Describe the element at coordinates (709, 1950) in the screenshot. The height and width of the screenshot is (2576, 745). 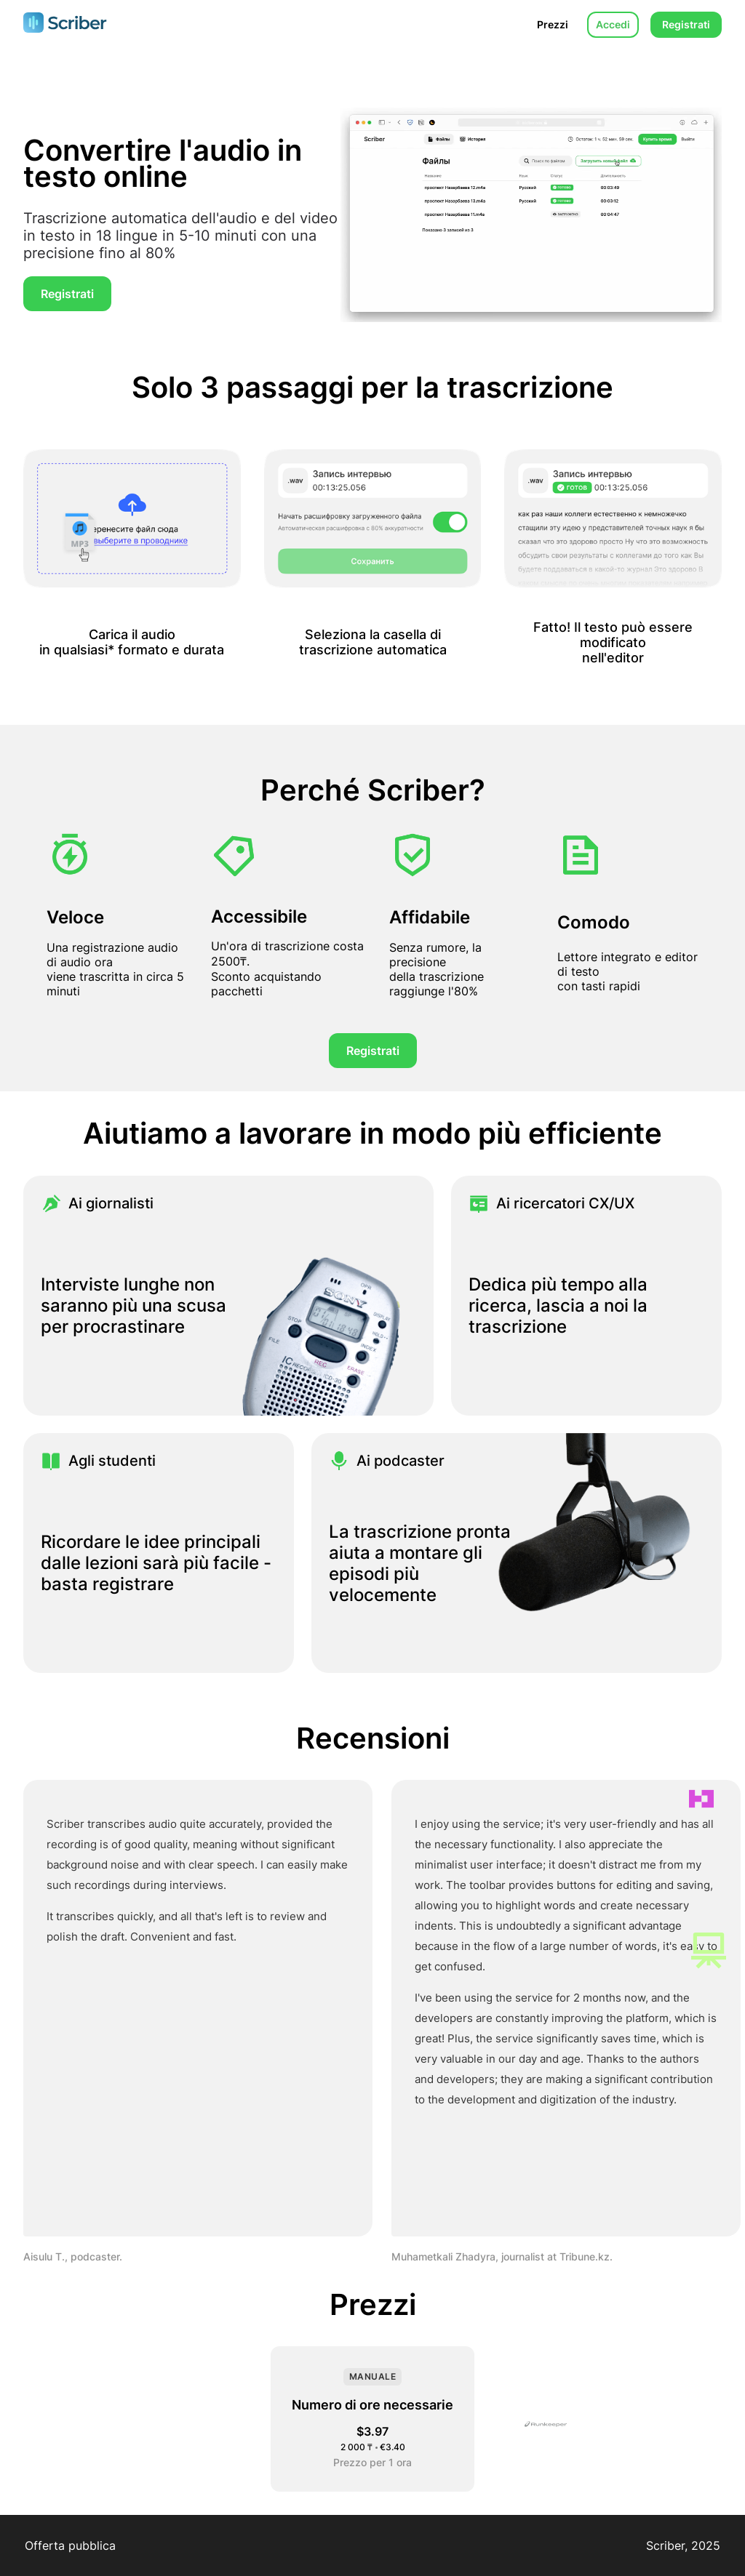
I see `create a new artboard` at that location.